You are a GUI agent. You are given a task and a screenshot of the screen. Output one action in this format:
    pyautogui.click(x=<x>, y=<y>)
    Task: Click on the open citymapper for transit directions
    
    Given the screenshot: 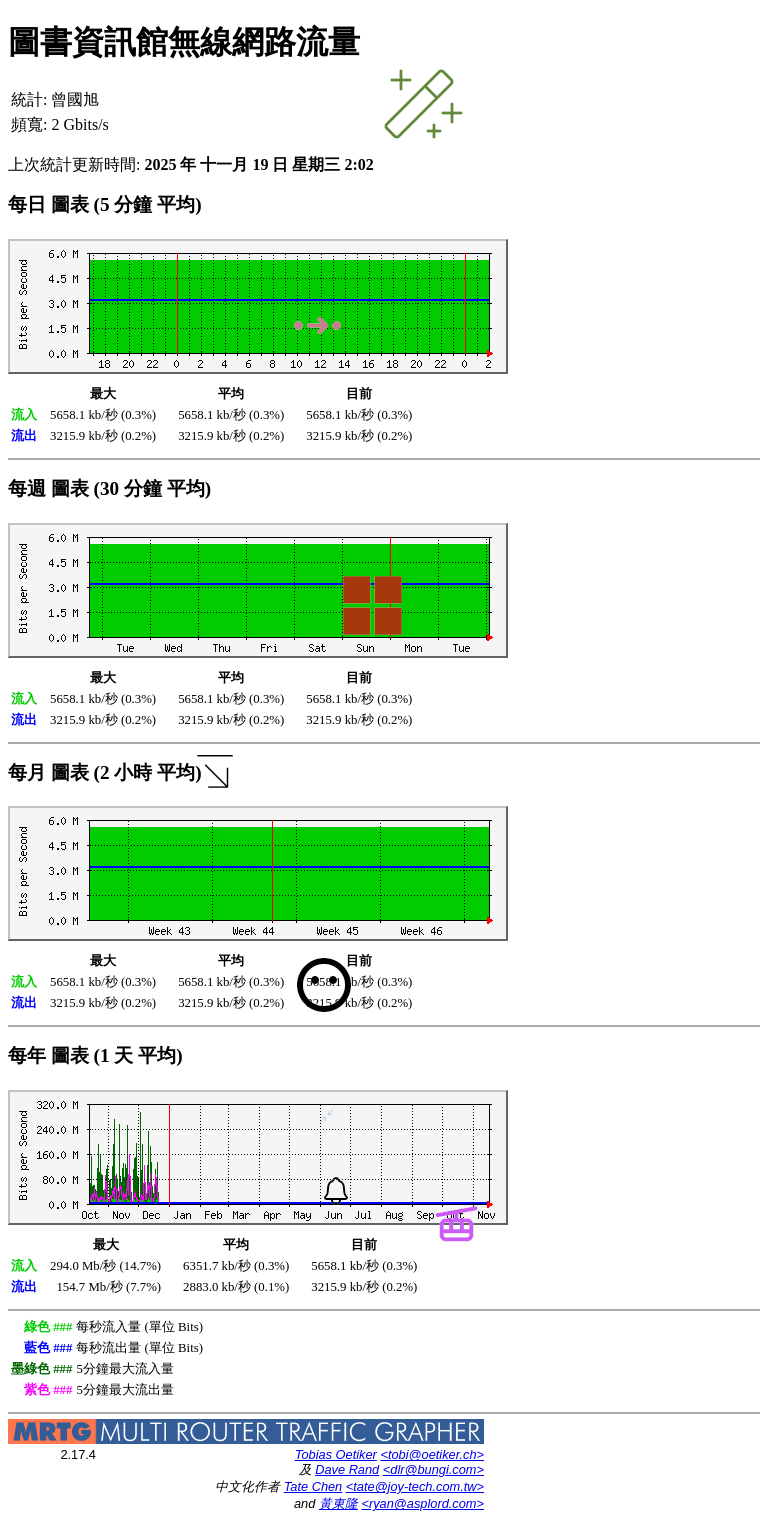 What is the action you would take?
    pyautogui.click(x=317, y=325)
    